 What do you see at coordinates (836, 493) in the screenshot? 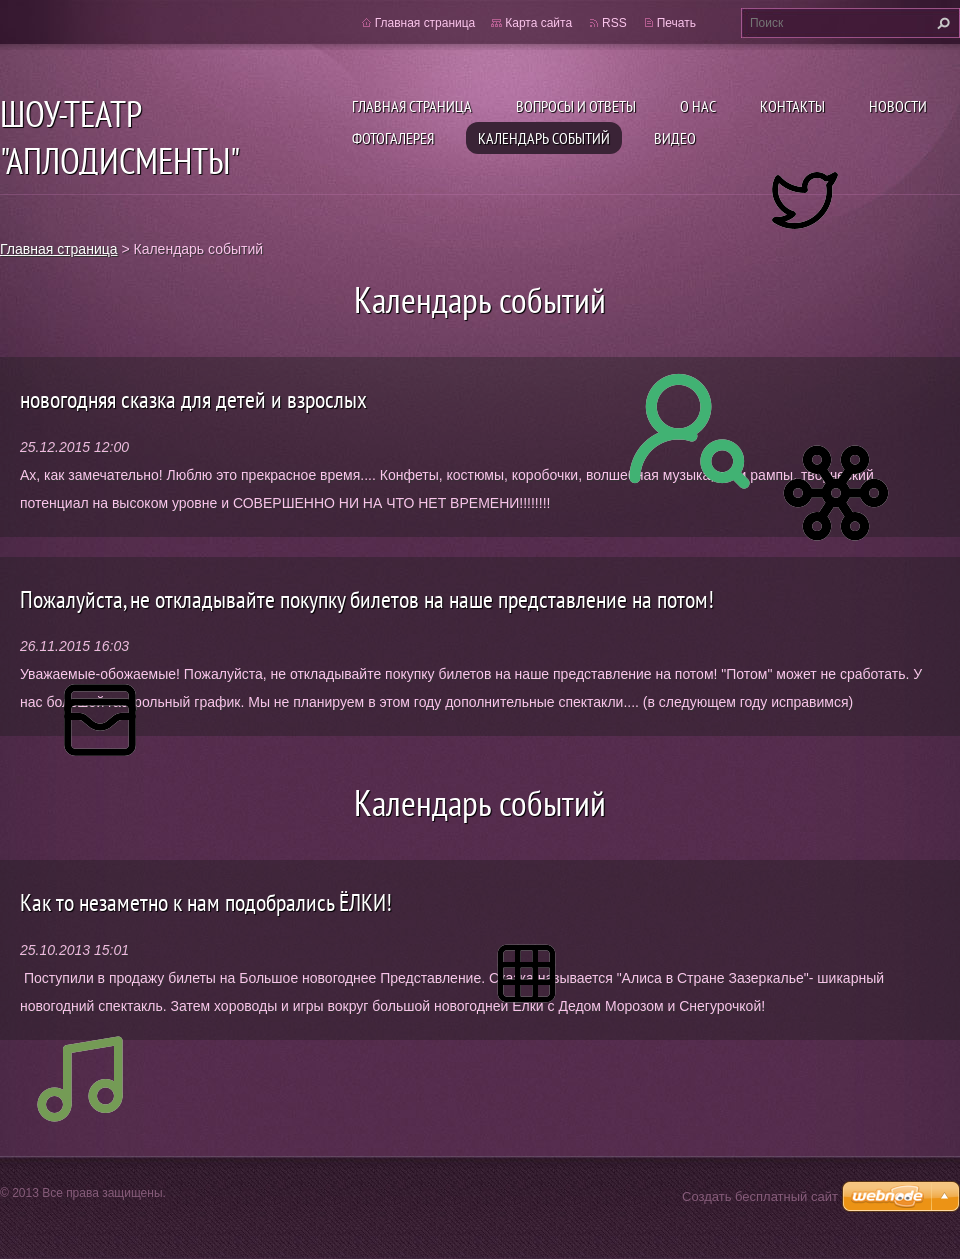
I see `view star network topology` at bounding box center [836, 493].